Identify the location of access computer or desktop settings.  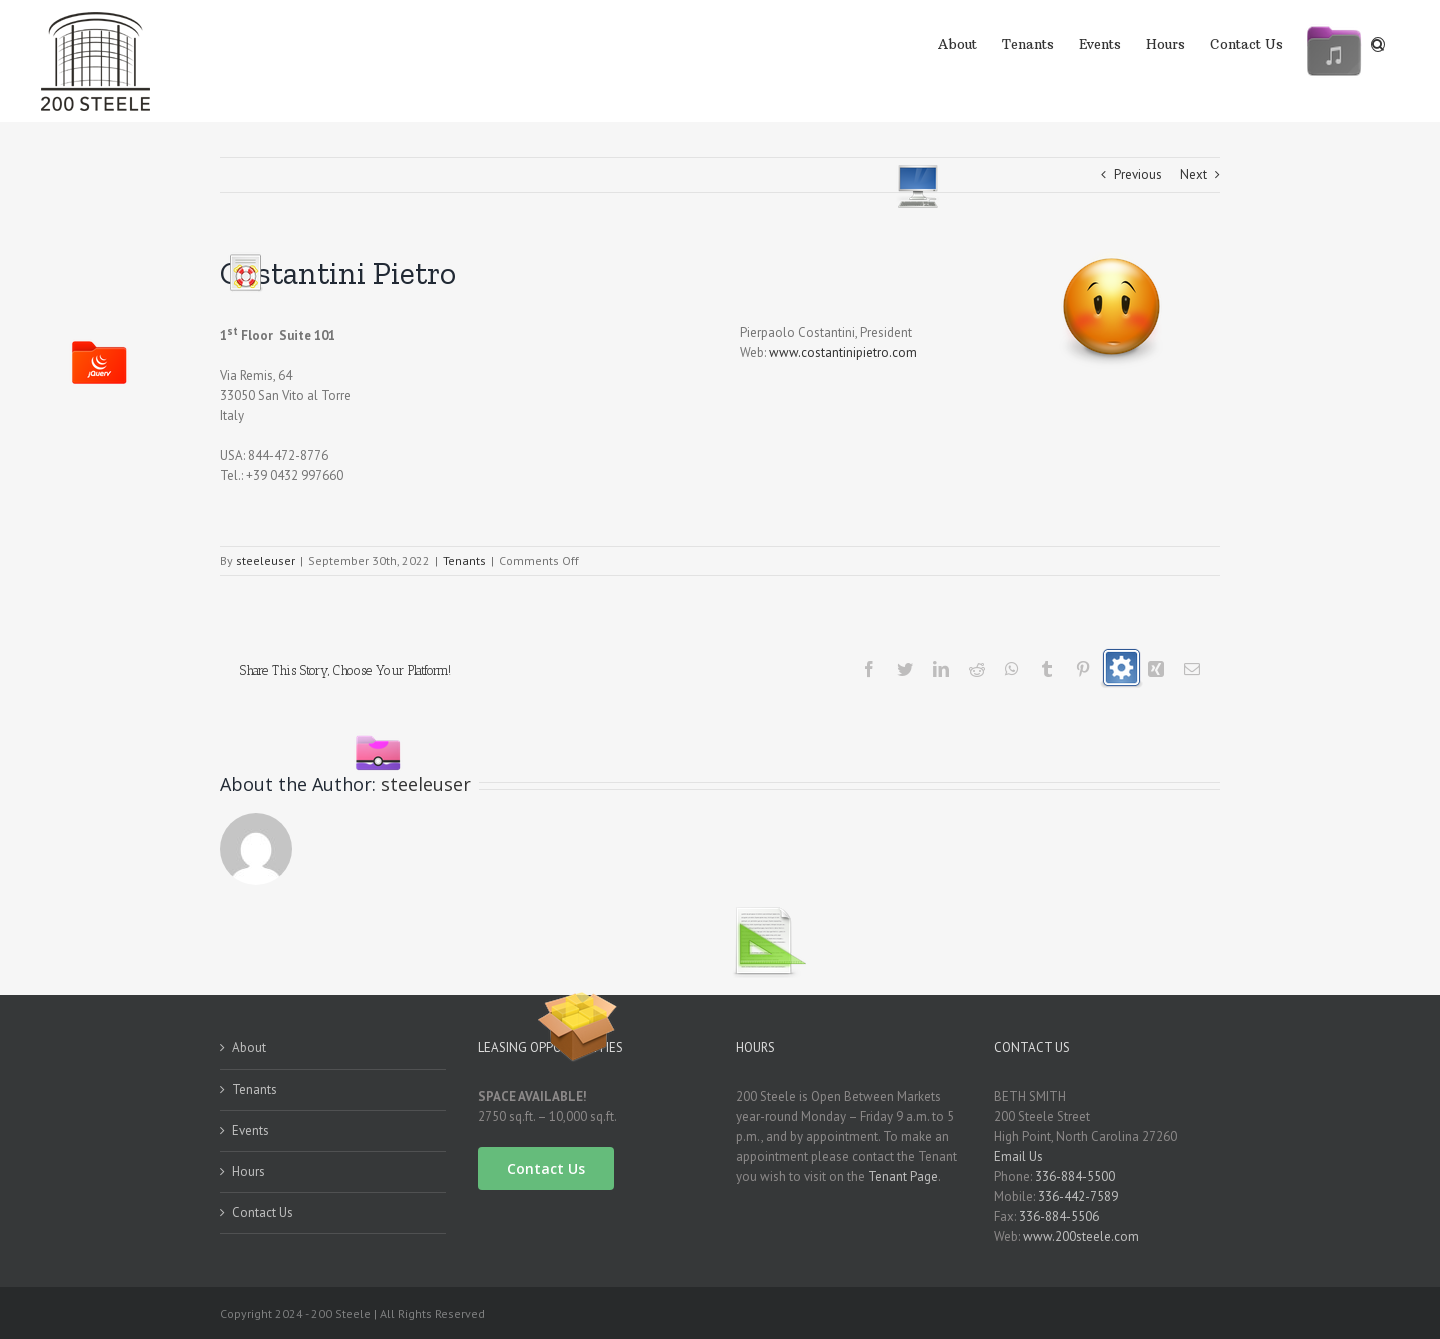
(918, 187).